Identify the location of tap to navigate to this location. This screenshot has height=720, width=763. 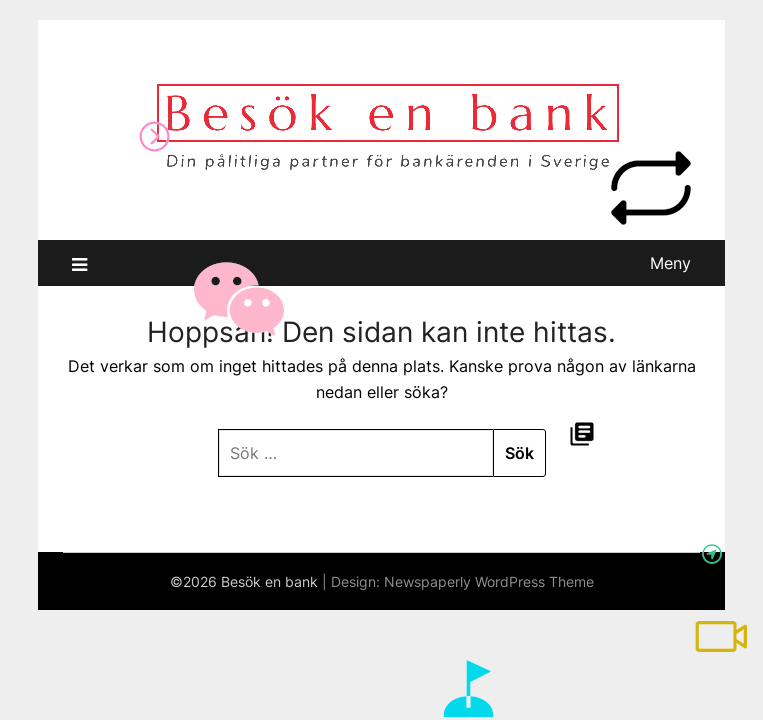
(712, 554).